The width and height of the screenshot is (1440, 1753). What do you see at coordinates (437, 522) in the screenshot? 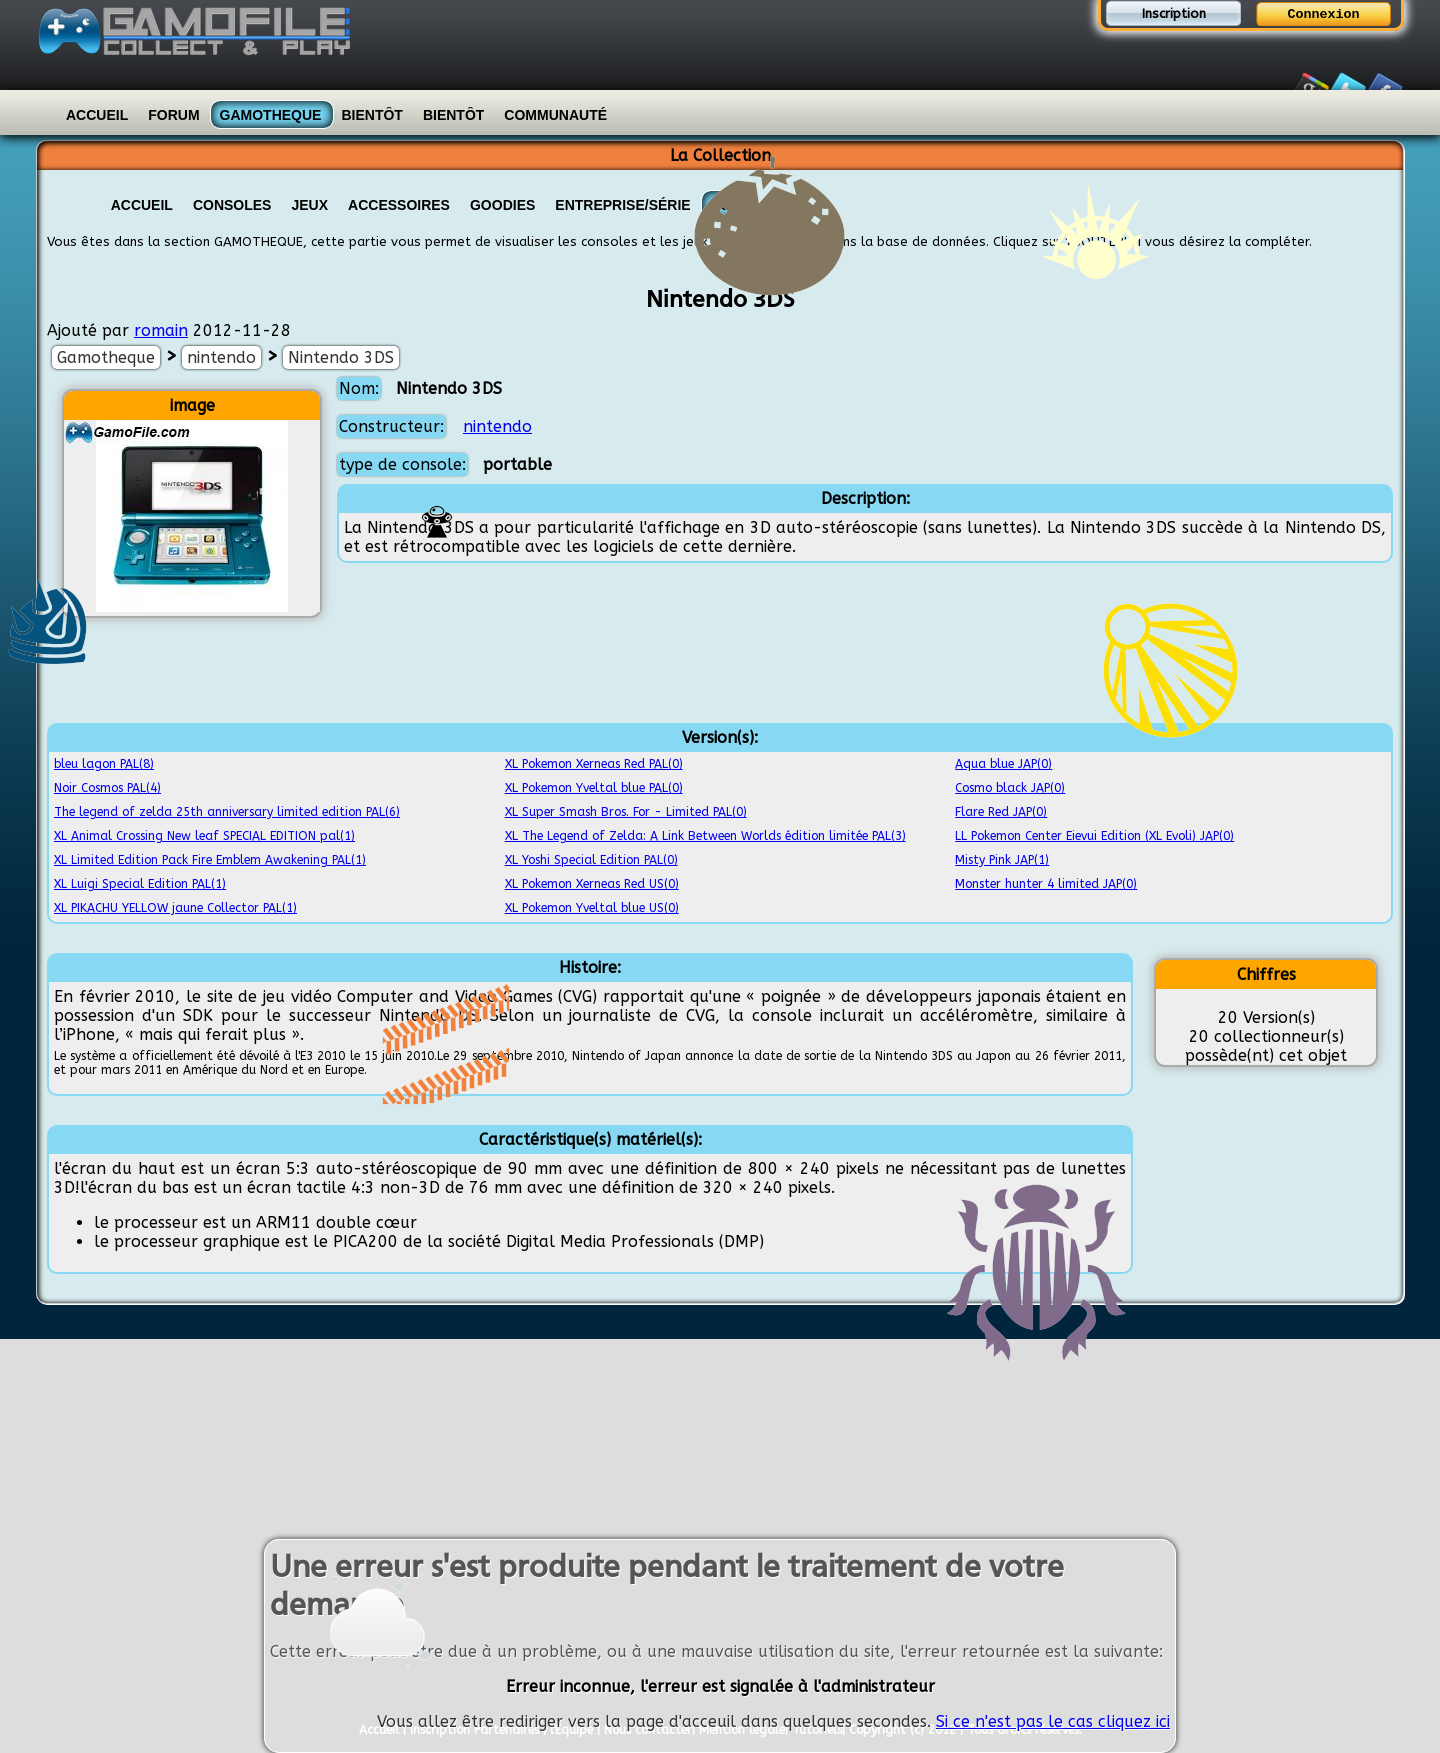
I see `access sci-fi or space-themed games` at bounding box center [437, 522].